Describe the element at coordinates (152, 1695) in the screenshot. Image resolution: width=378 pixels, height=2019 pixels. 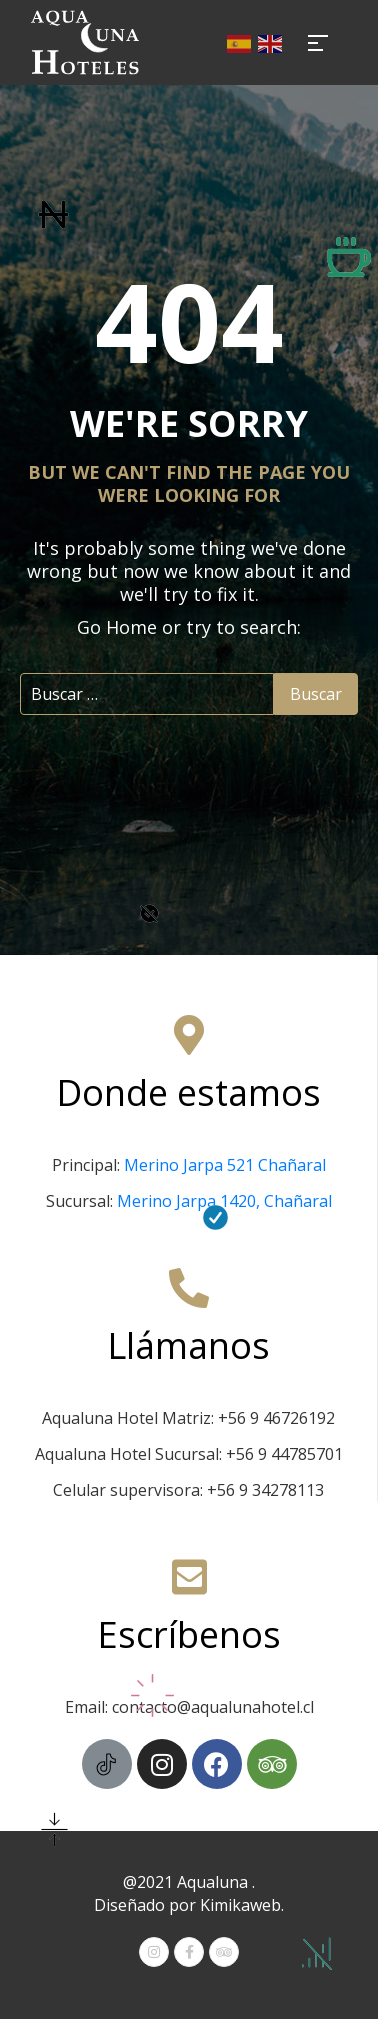
I see `indicates loading or processing in progress` at that location.